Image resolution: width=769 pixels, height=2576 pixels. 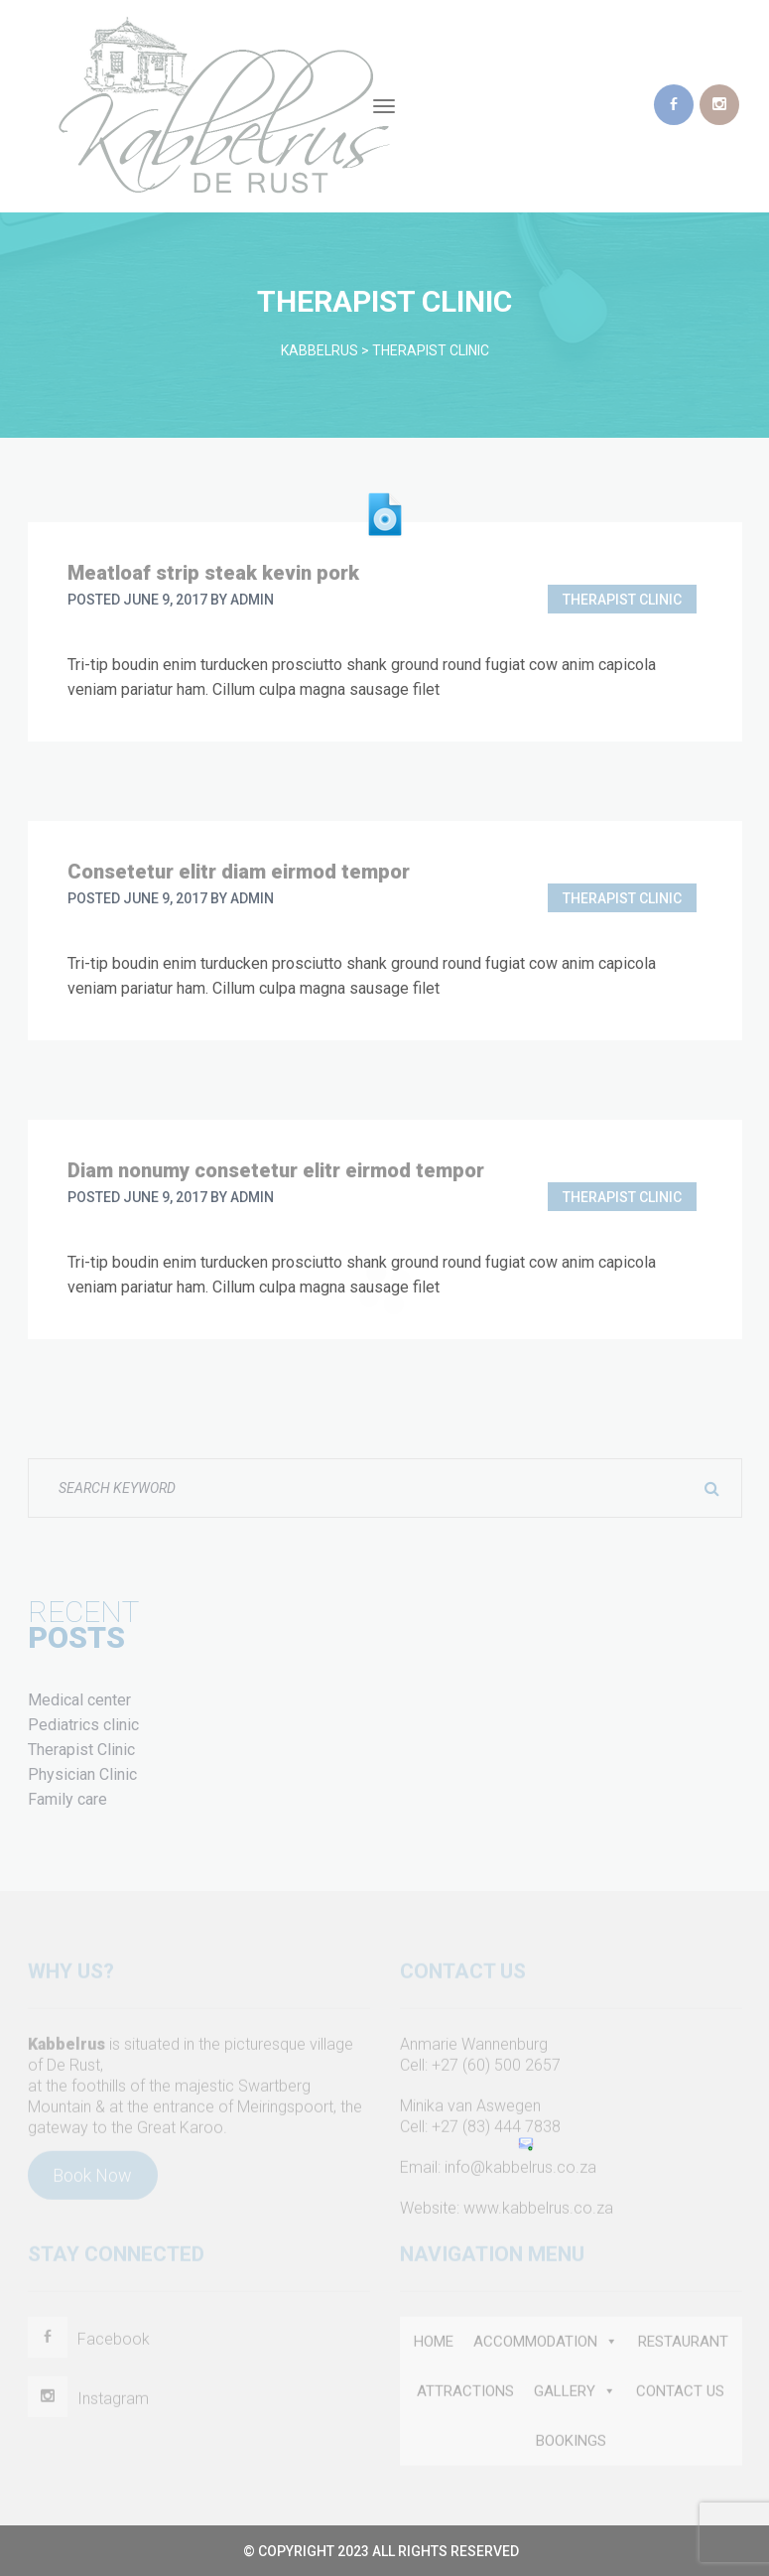 I want to click on an ovf virtual machine configuration file, so click(x=385, y=515).